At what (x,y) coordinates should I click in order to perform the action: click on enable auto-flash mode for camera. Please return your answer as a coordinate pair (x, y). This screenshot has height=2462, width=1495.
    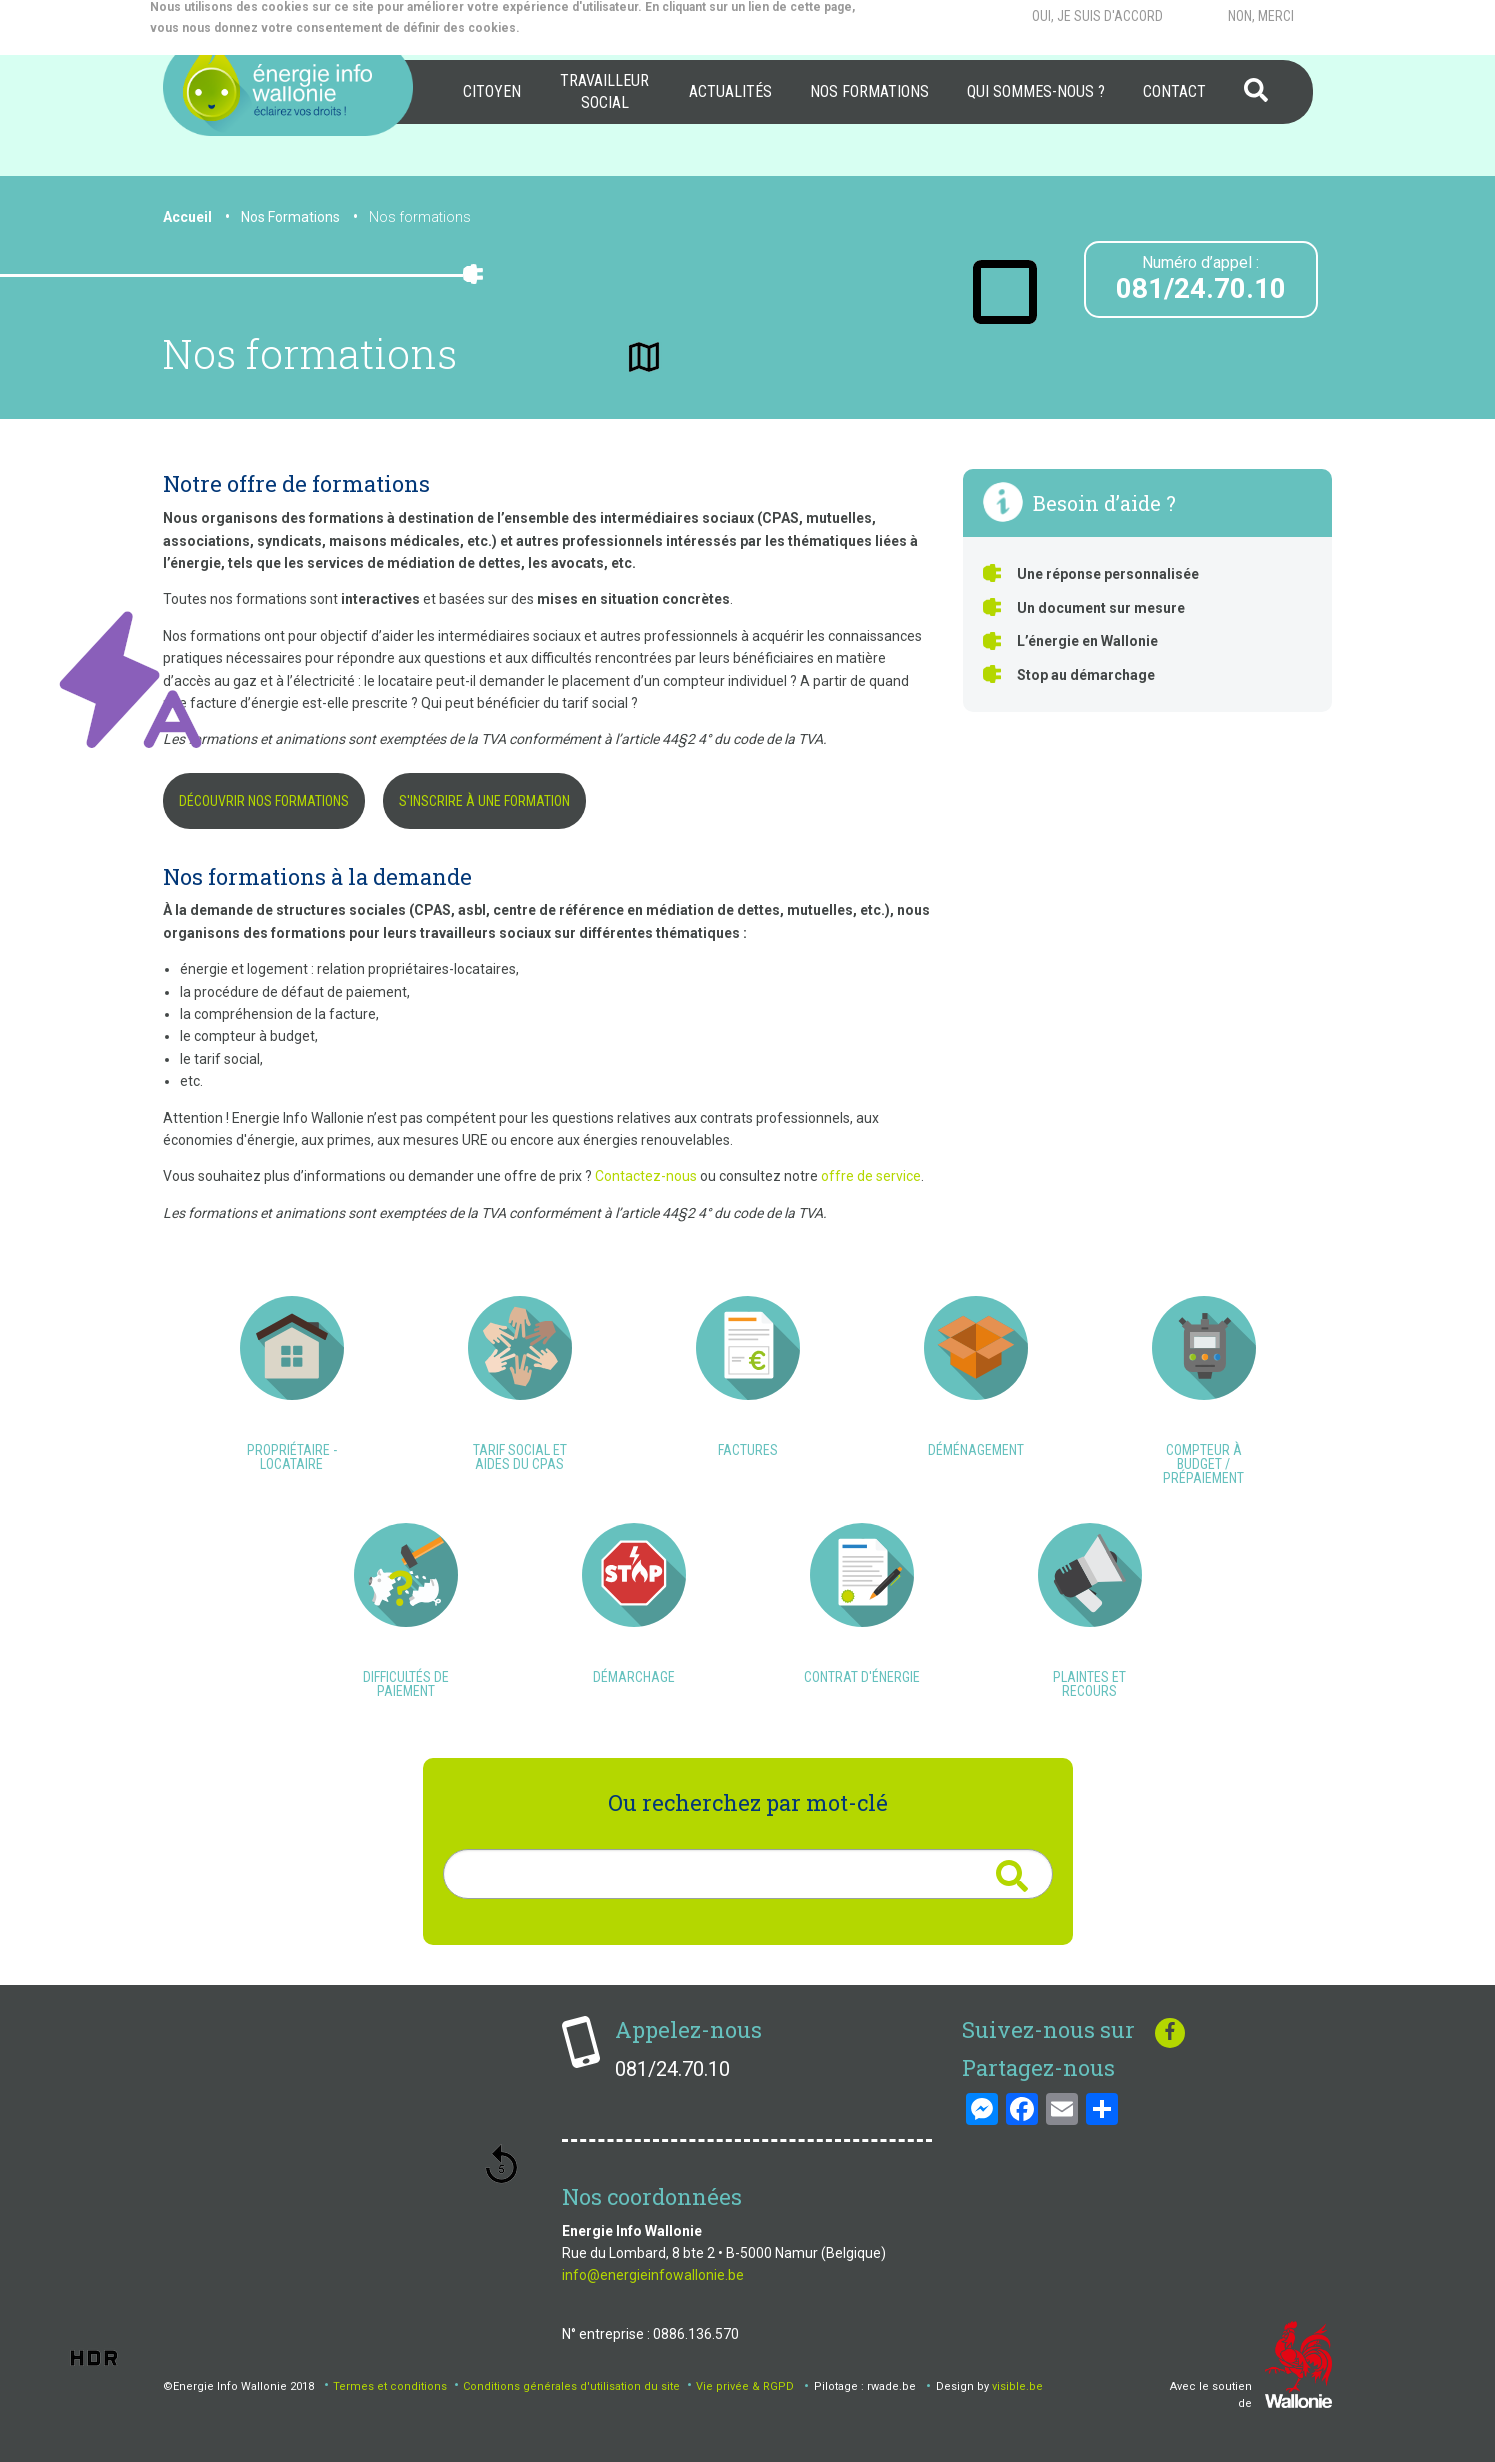
    Looking at the image, I should click on (128, 685).